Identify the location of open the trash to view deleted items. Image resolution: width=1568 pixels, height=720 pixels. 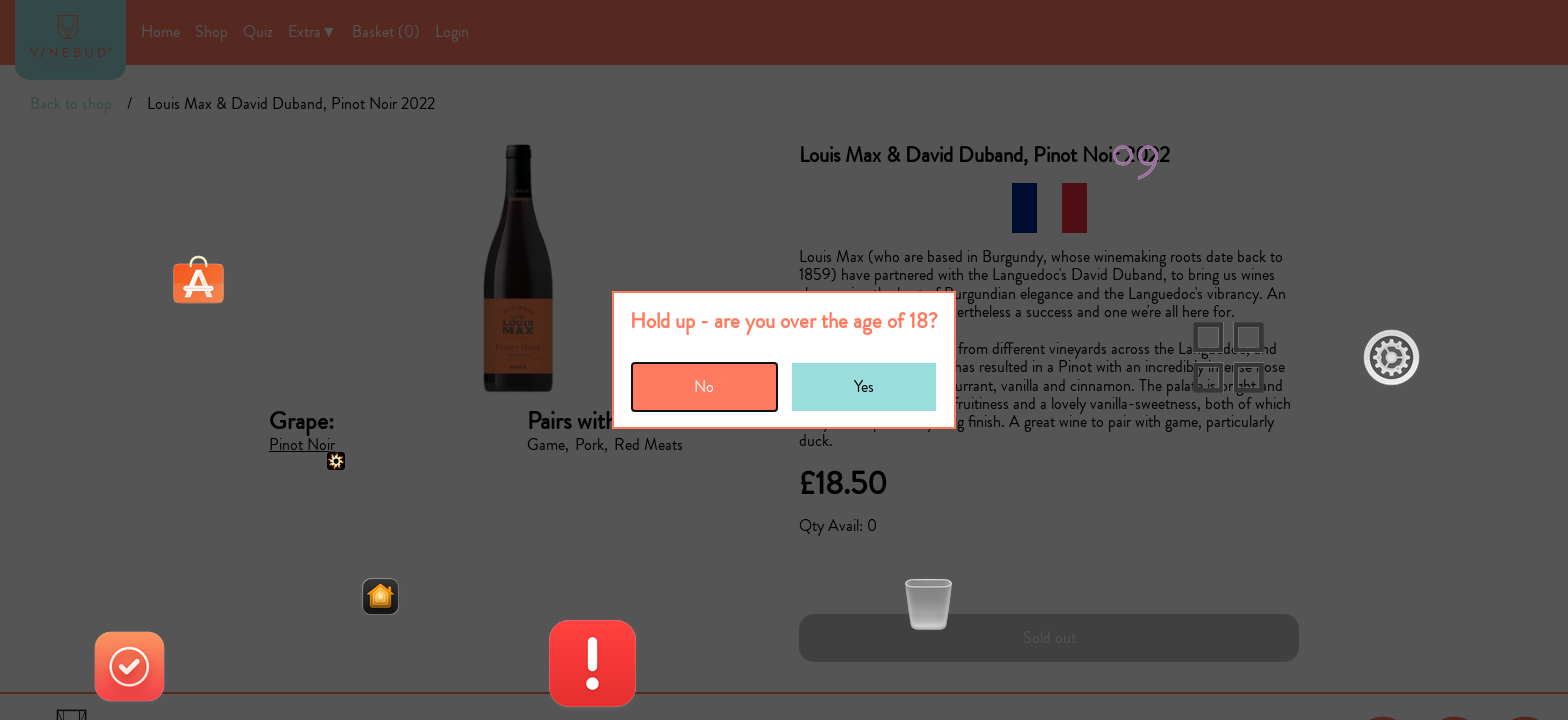
(928, 603).